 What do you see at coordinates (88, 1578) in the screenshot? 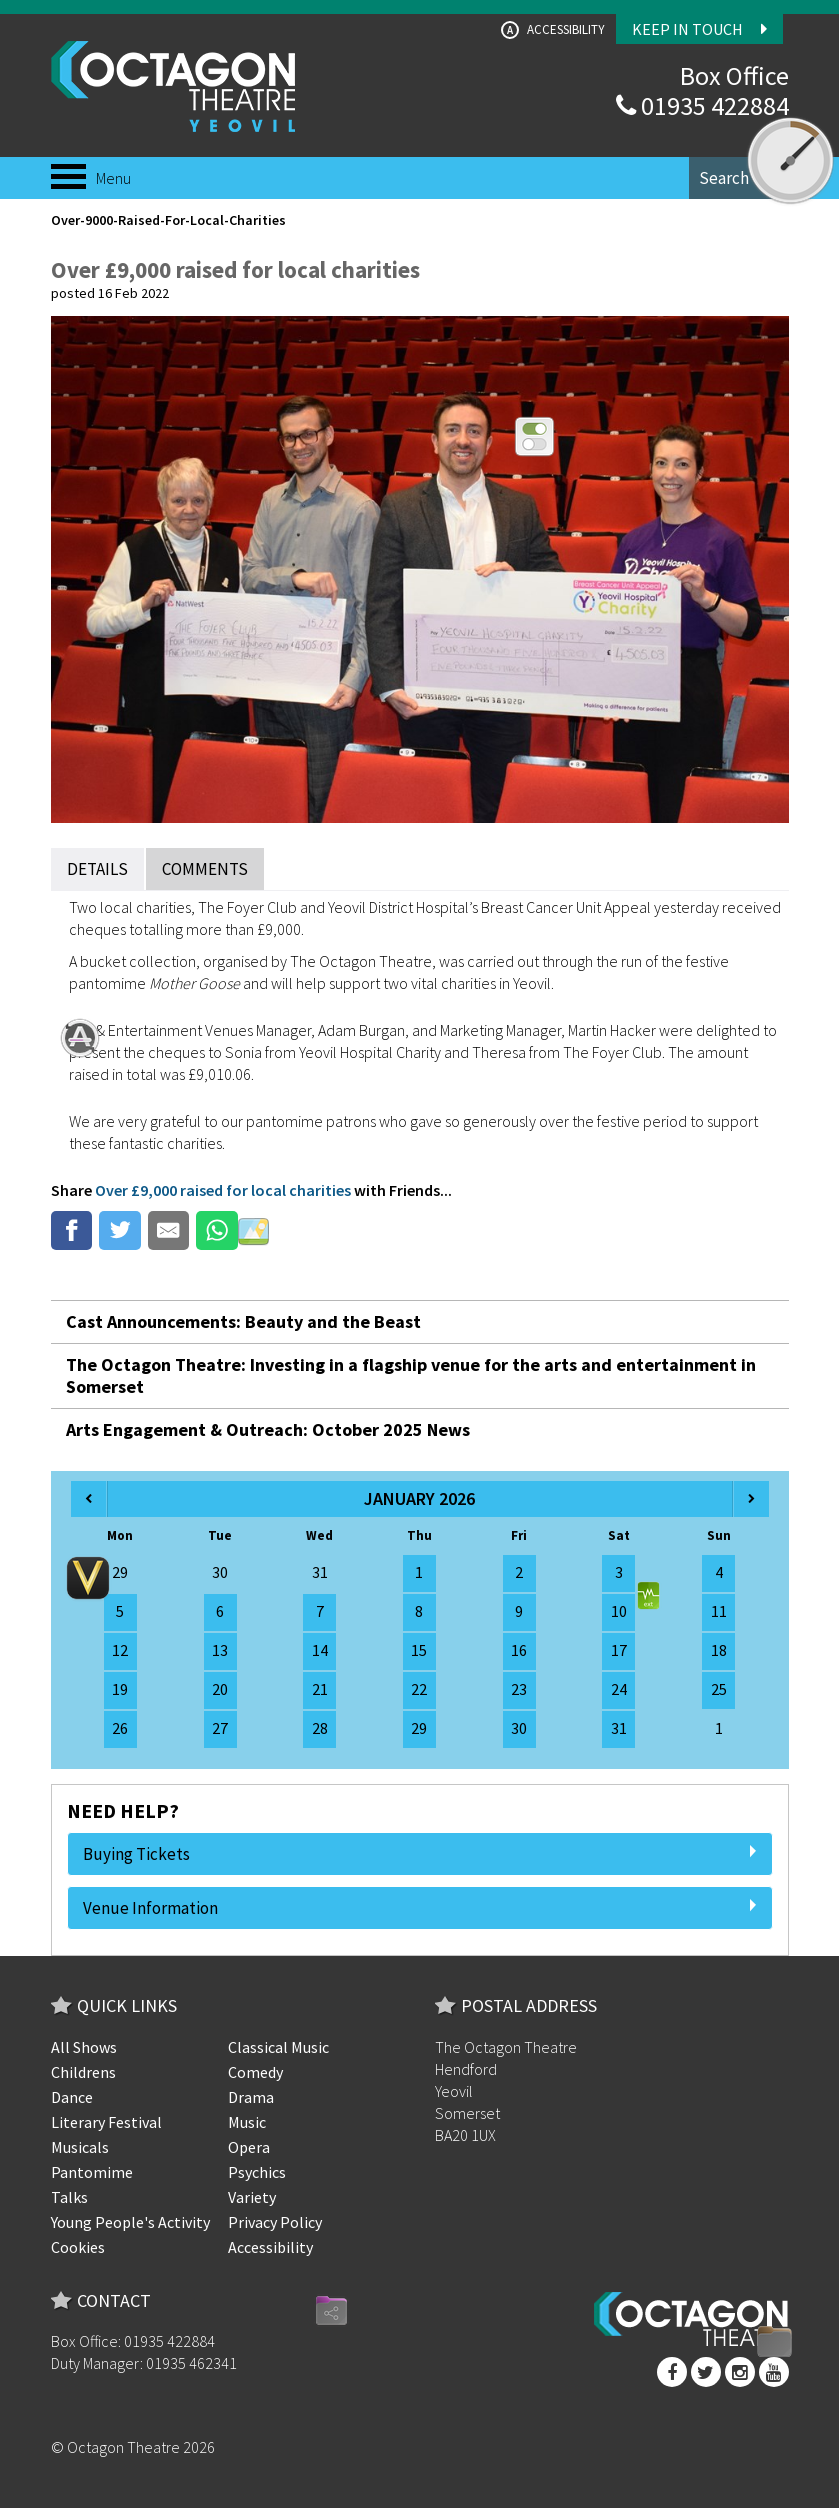
I see `launch Civilization V game` at bounding box center [88, 1578].